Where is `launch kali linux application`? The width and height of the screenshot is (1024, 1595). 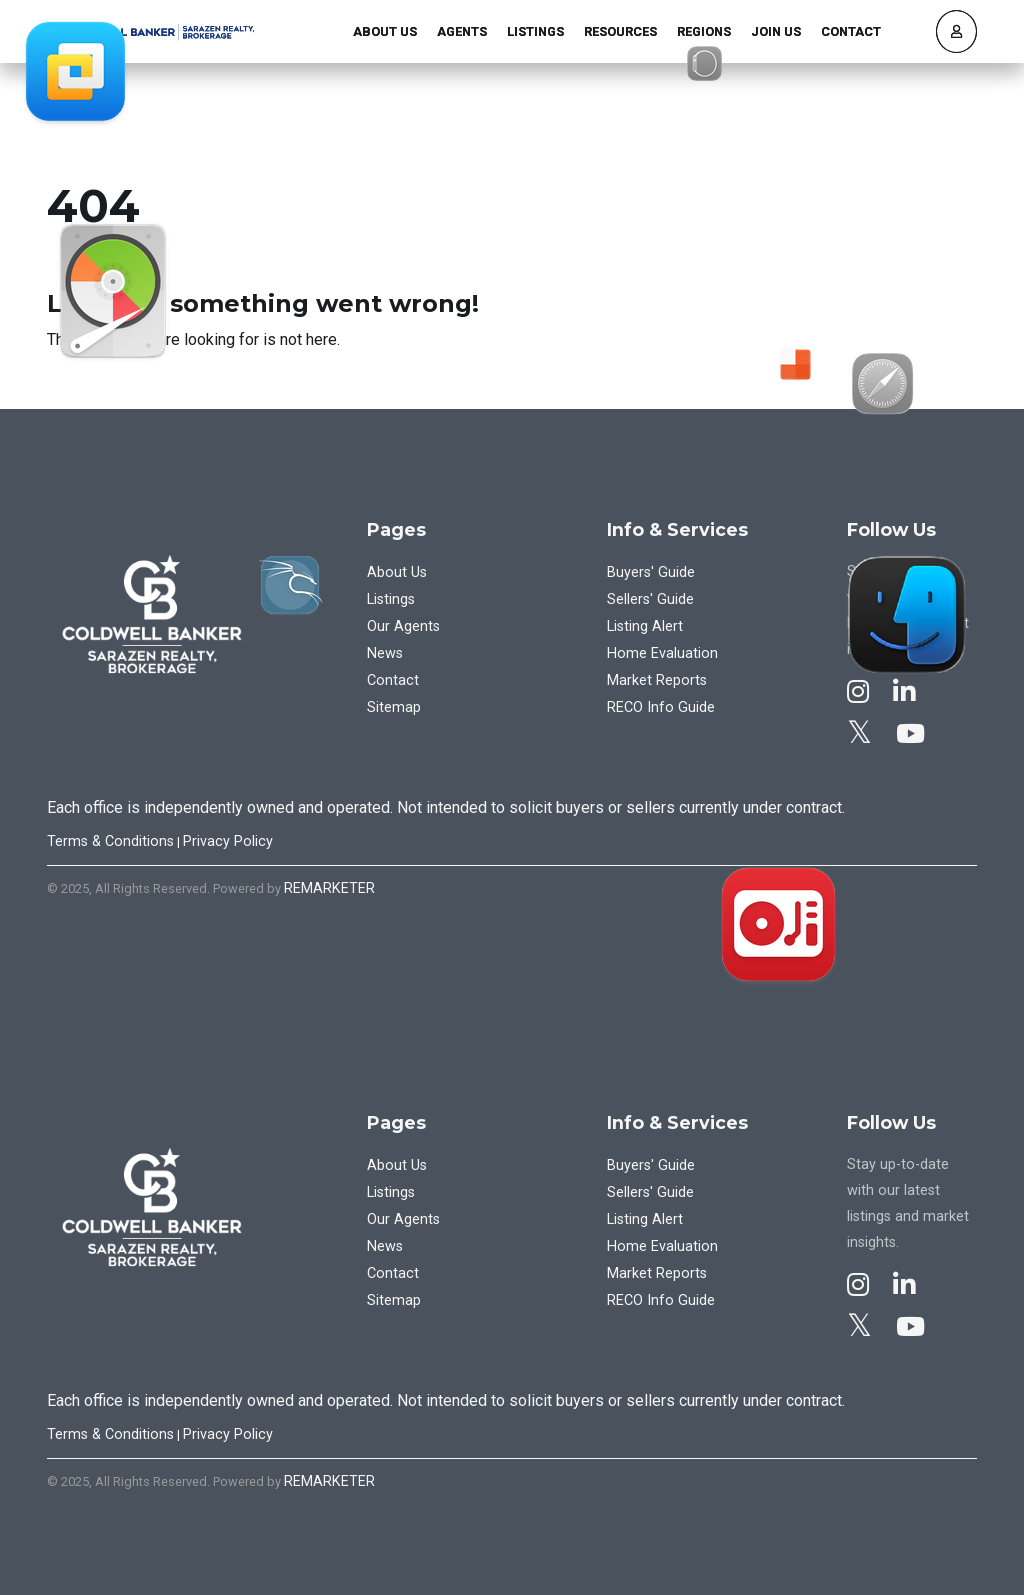
launch kali linux application is located at coordinates (290, 585).